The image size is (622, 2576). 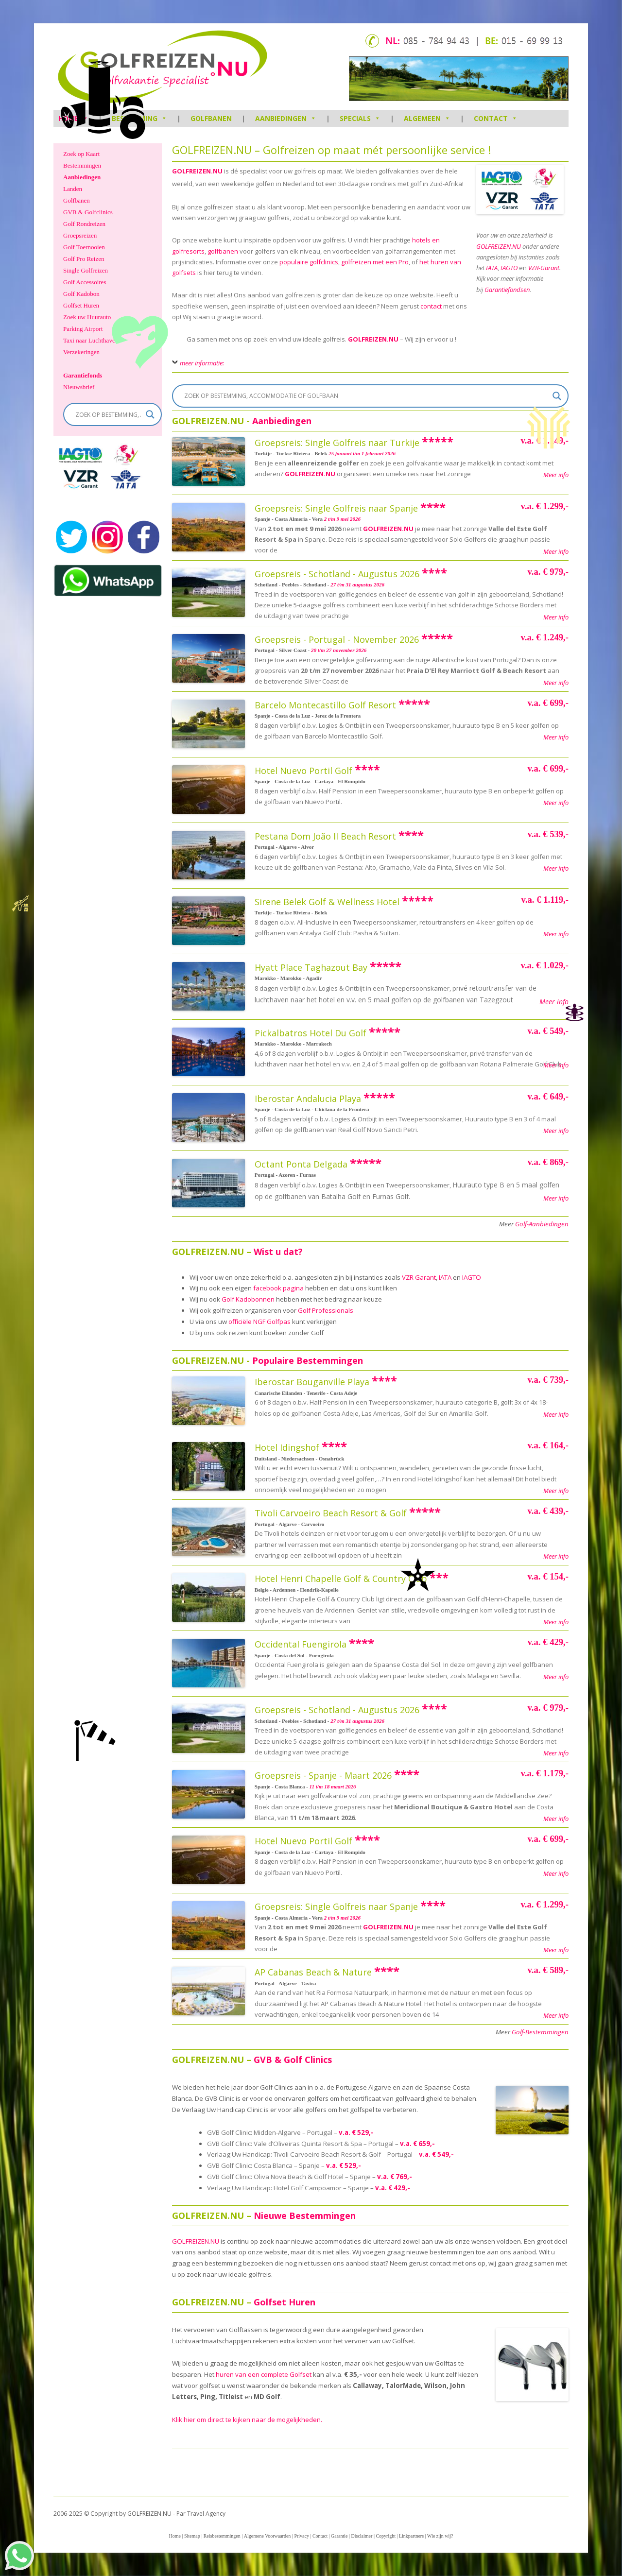 What do you see at coordinates (20, 903) in the screenshot?
I see `select flamethrower weapon` at bounding box center [20, 903].